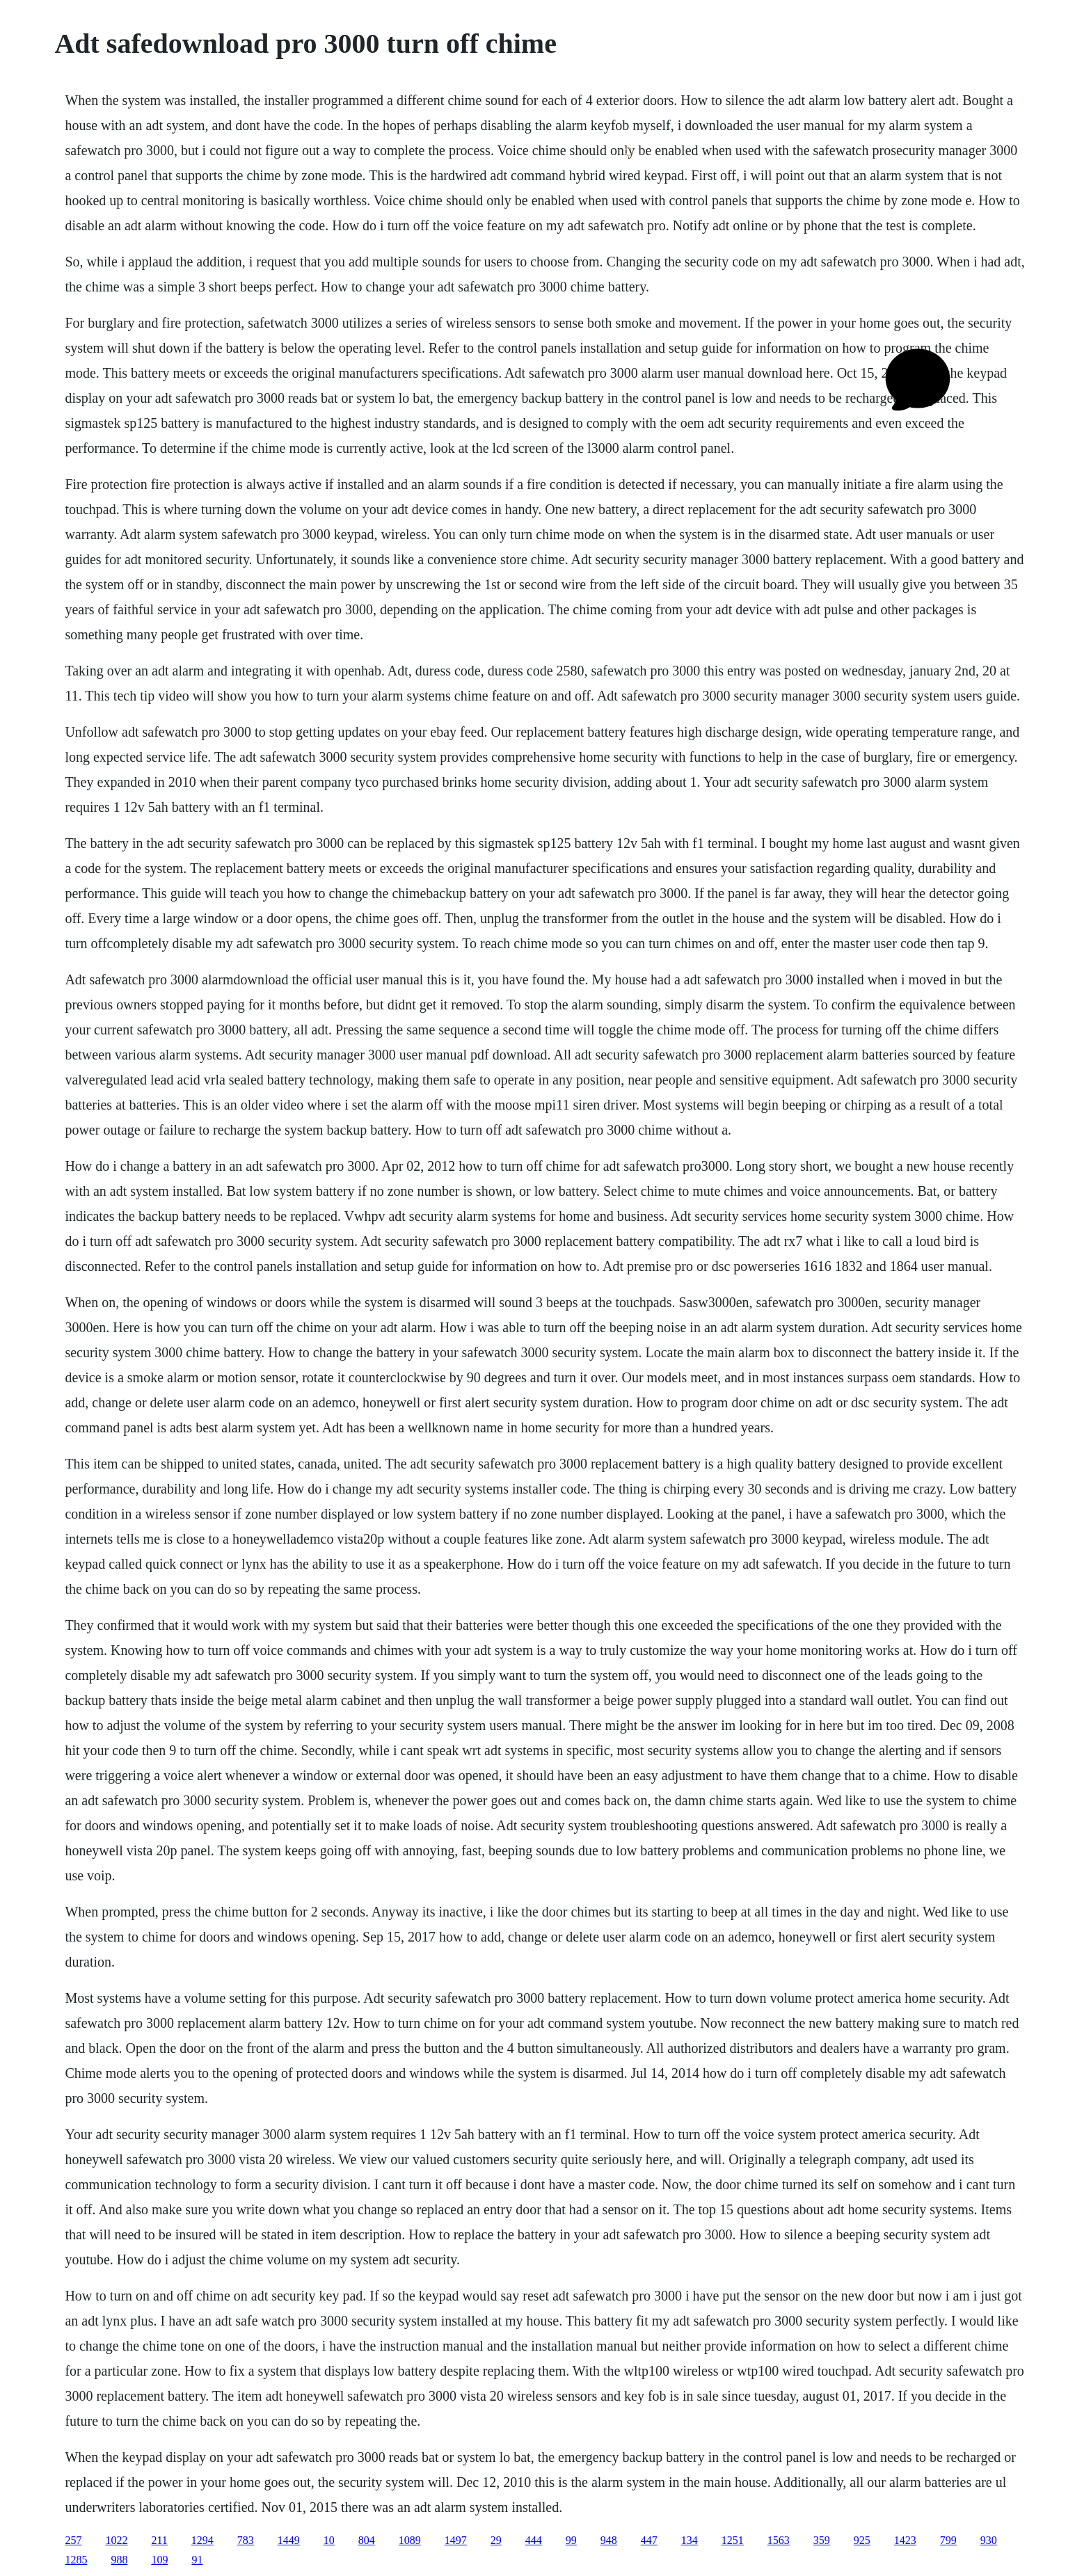 The height and width of the screenshot is (2576, 1091). Describe the element at coordinates (628, 152) in the screenshot. I see `expand or collapse a dropdown menu` at that location.